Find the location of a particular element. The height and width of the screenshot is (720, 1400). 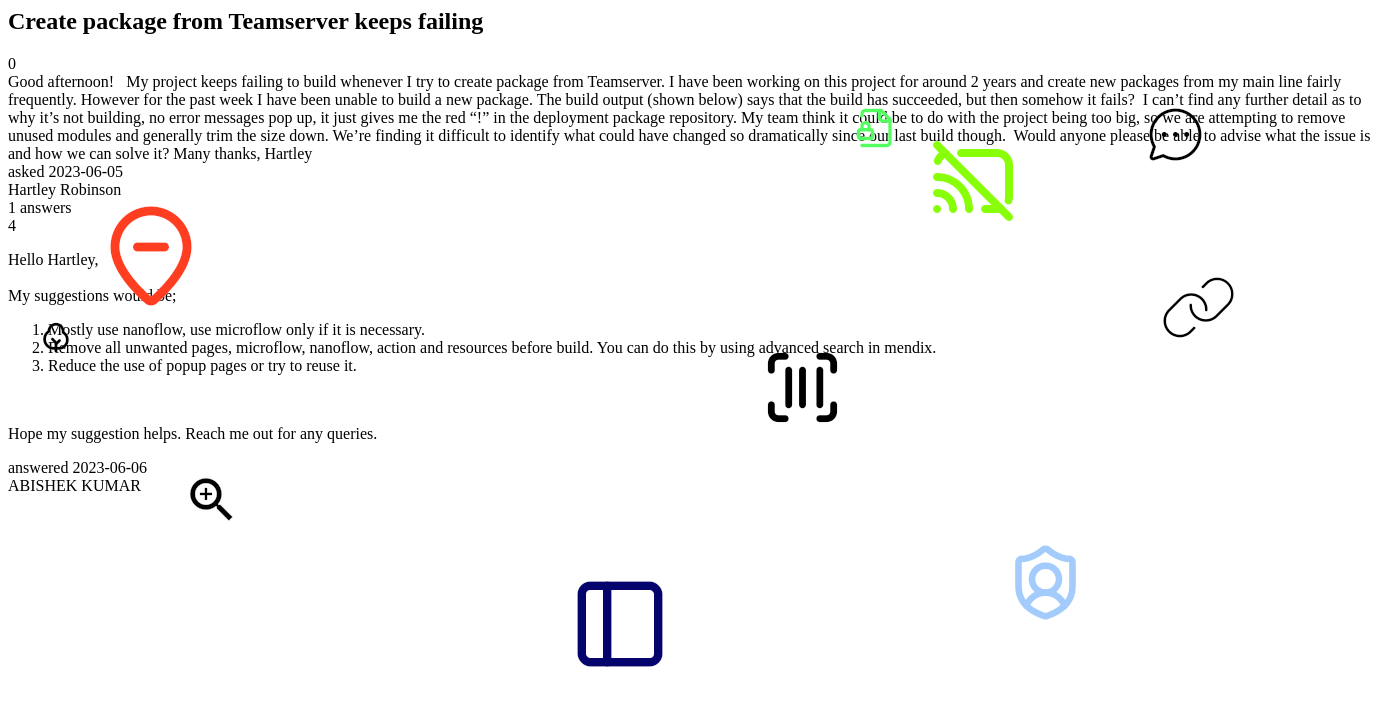

copy or share a link is located at coordinates (1198, 307).